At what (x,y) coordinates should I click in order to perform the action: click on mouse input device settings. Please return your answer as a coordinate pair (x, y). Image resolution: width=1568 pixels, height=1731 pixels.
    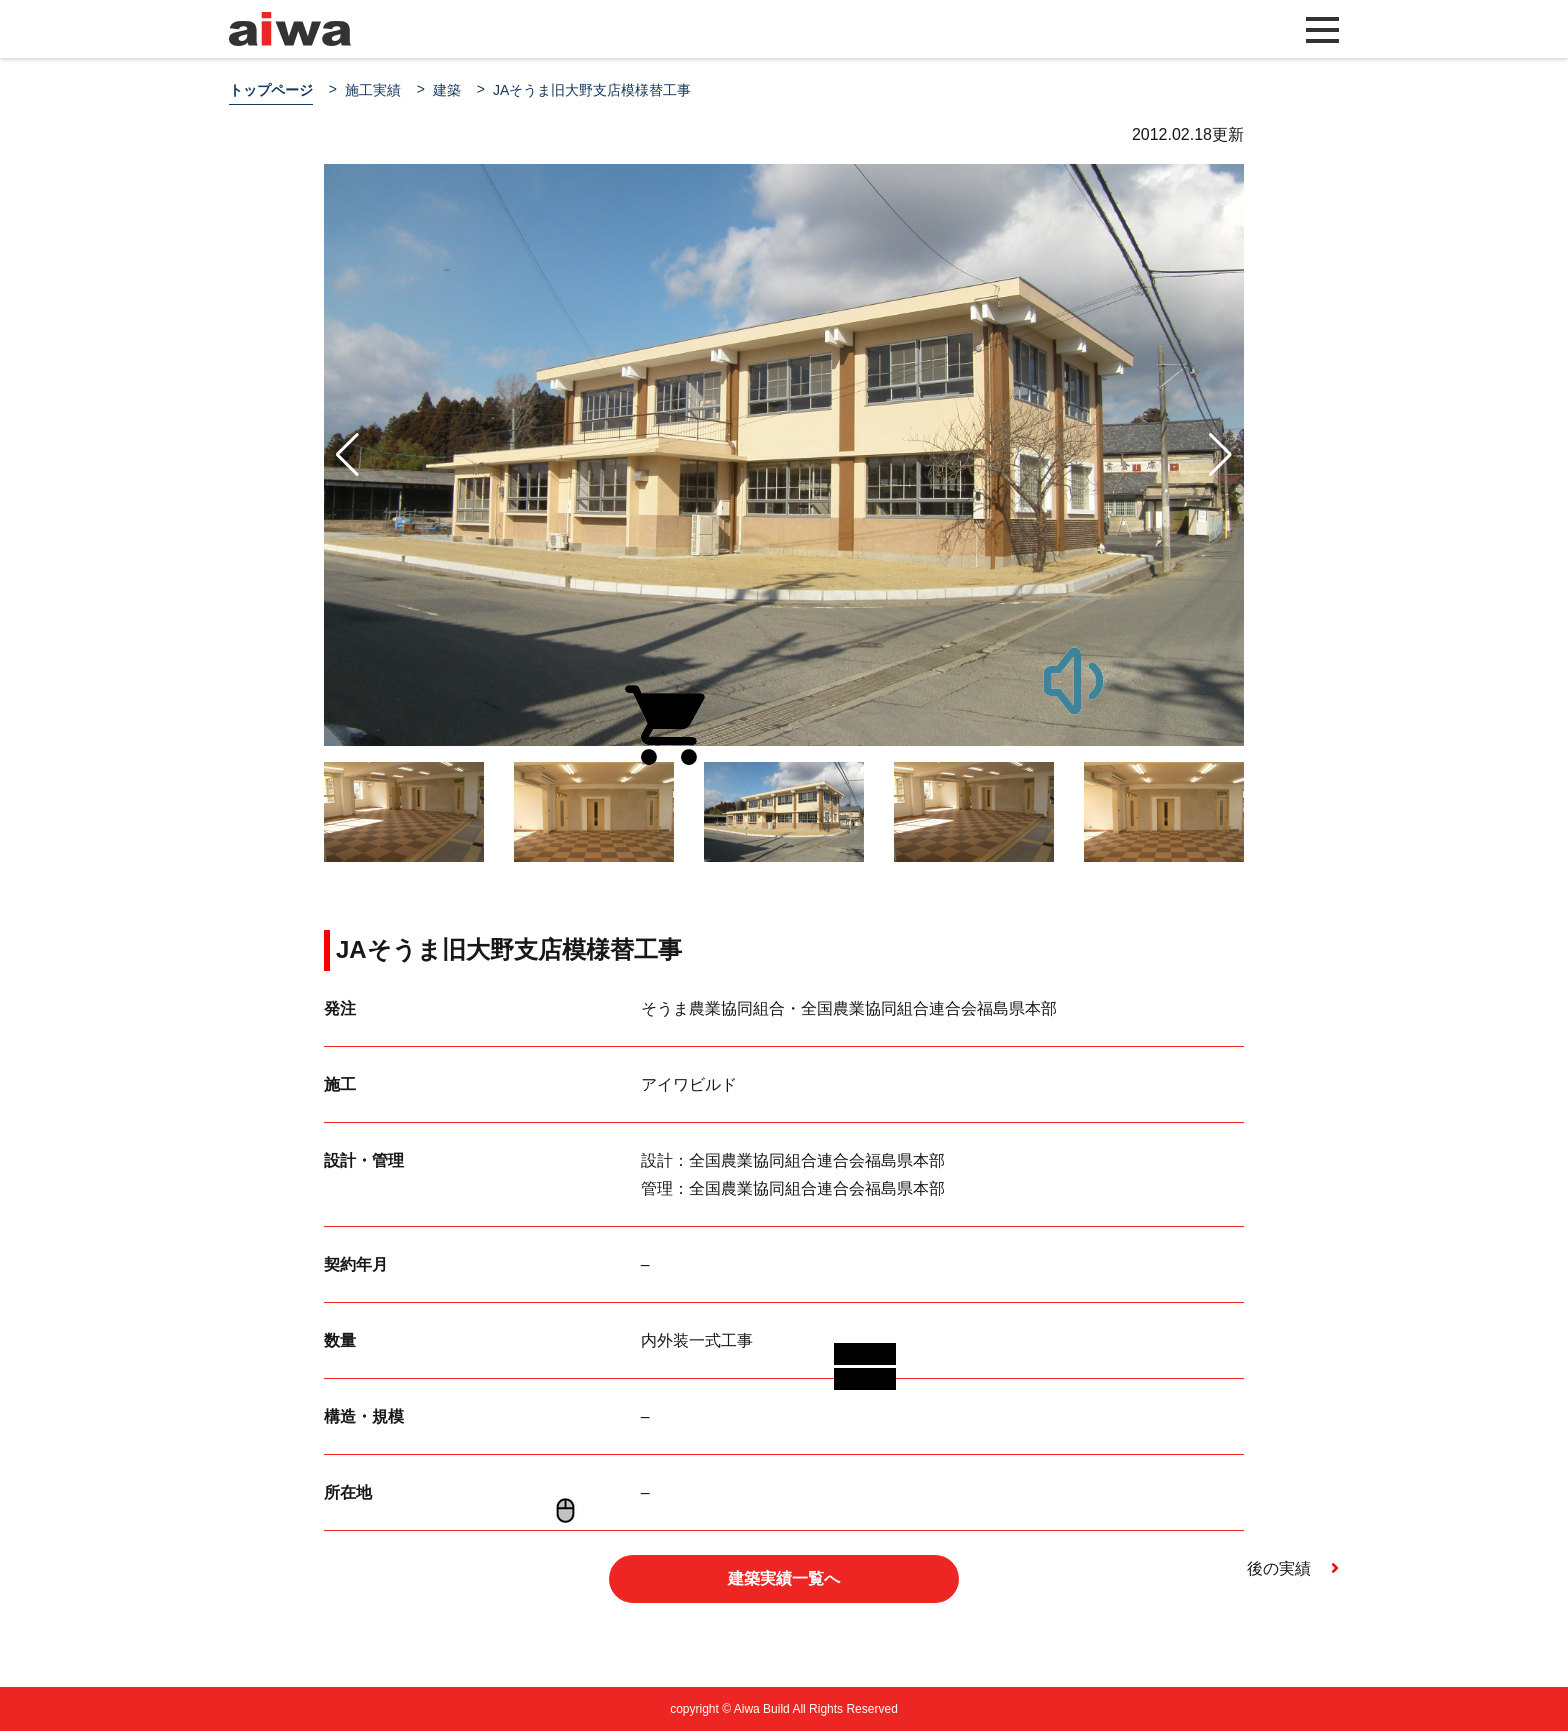
    Looking at the image, I should click on (565, 1510).